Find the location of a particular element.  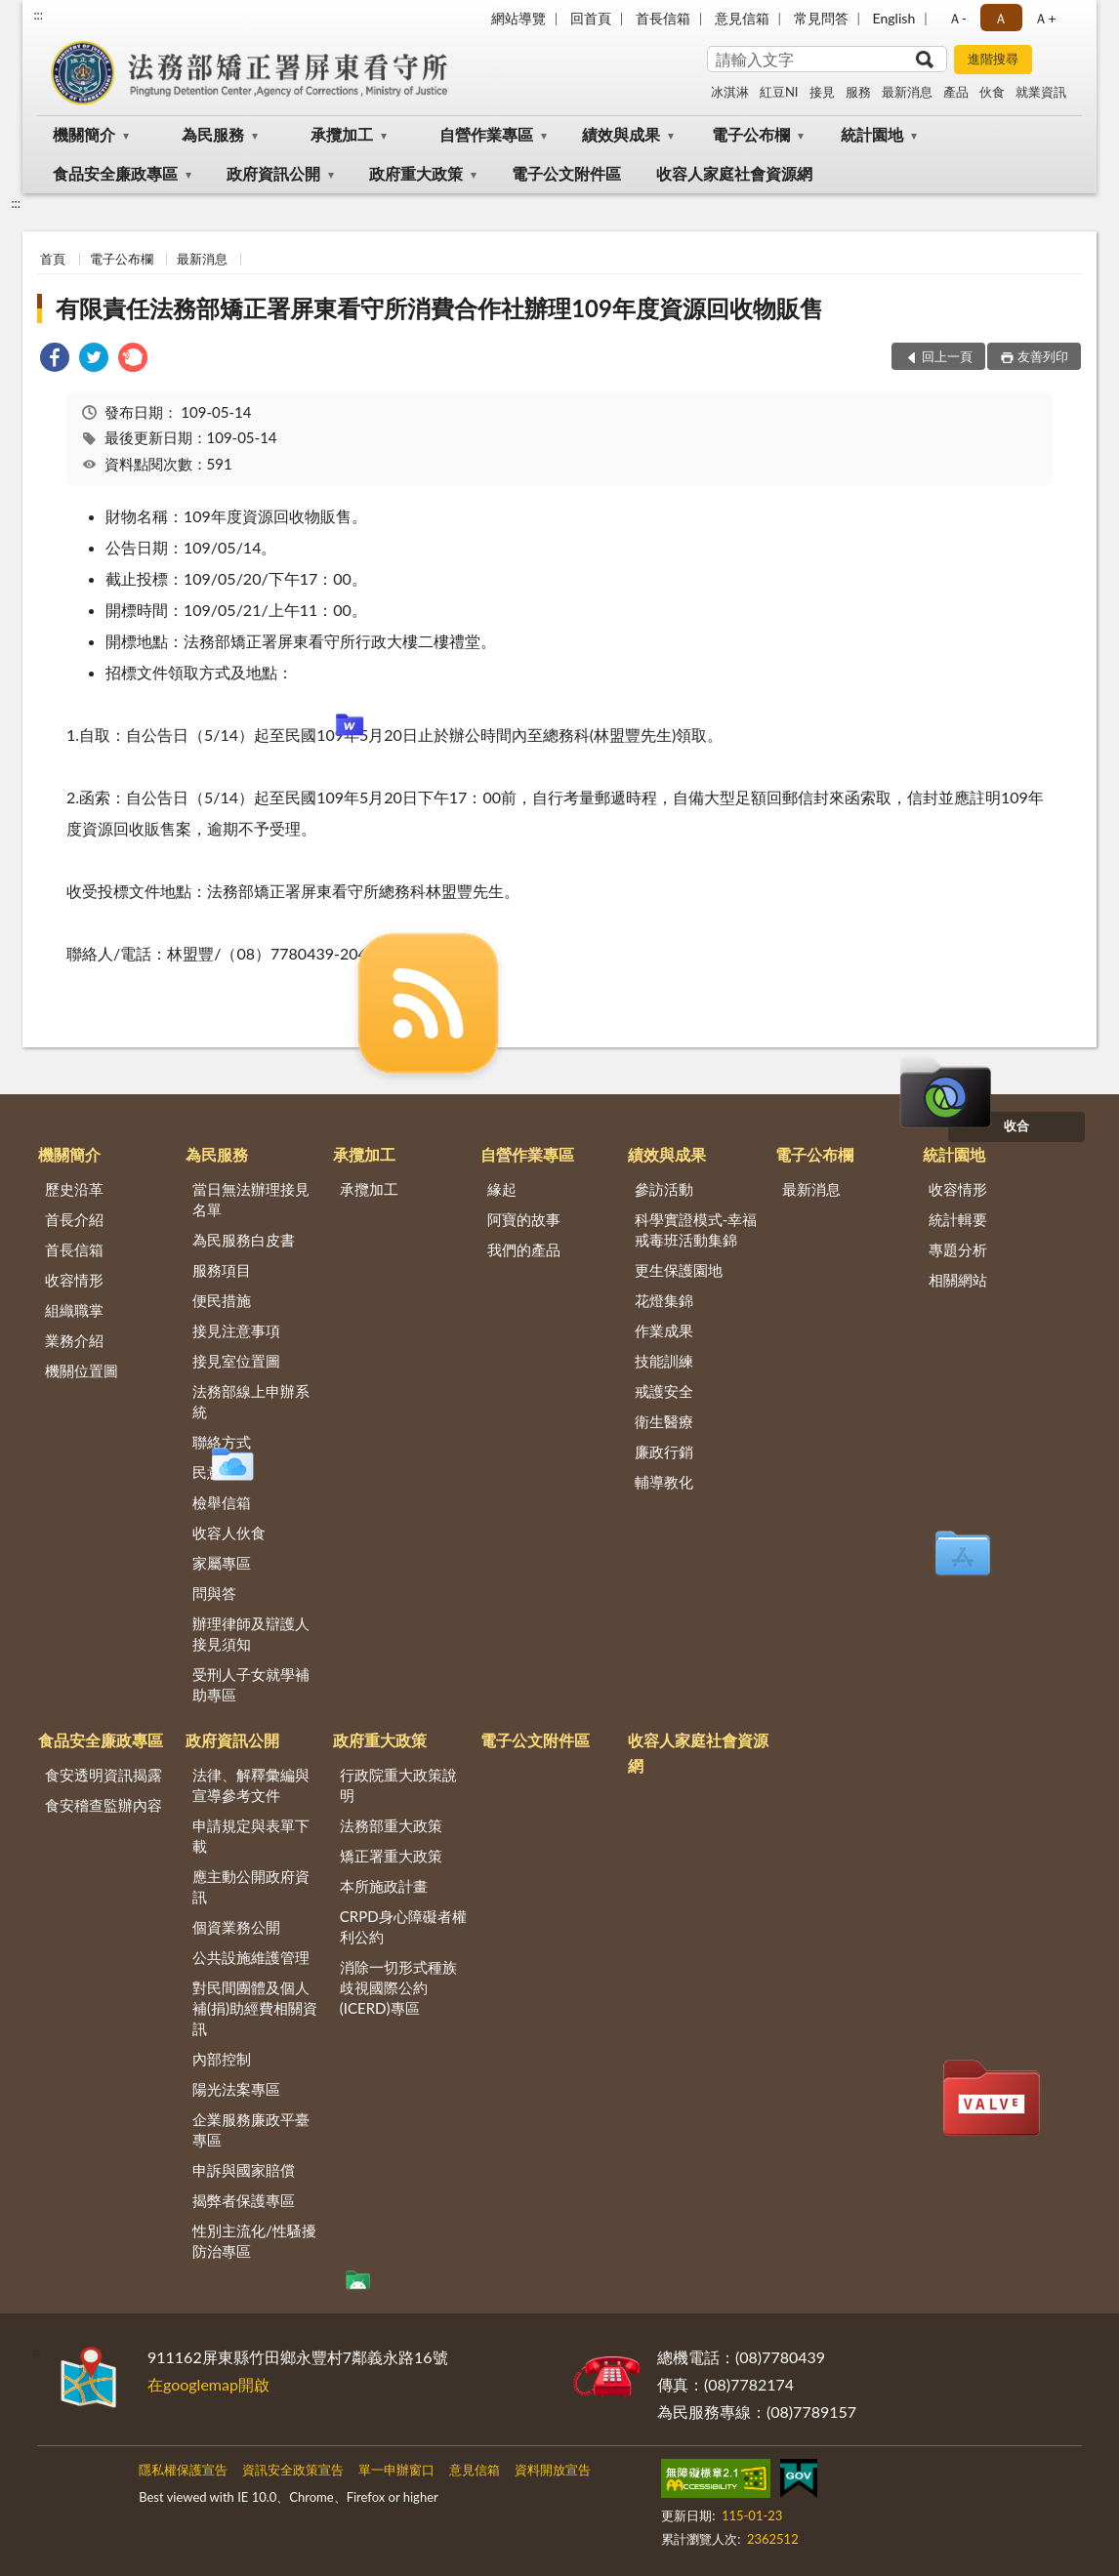

folder containing Valve games or Steam content is located at coordinates (991, 2101).